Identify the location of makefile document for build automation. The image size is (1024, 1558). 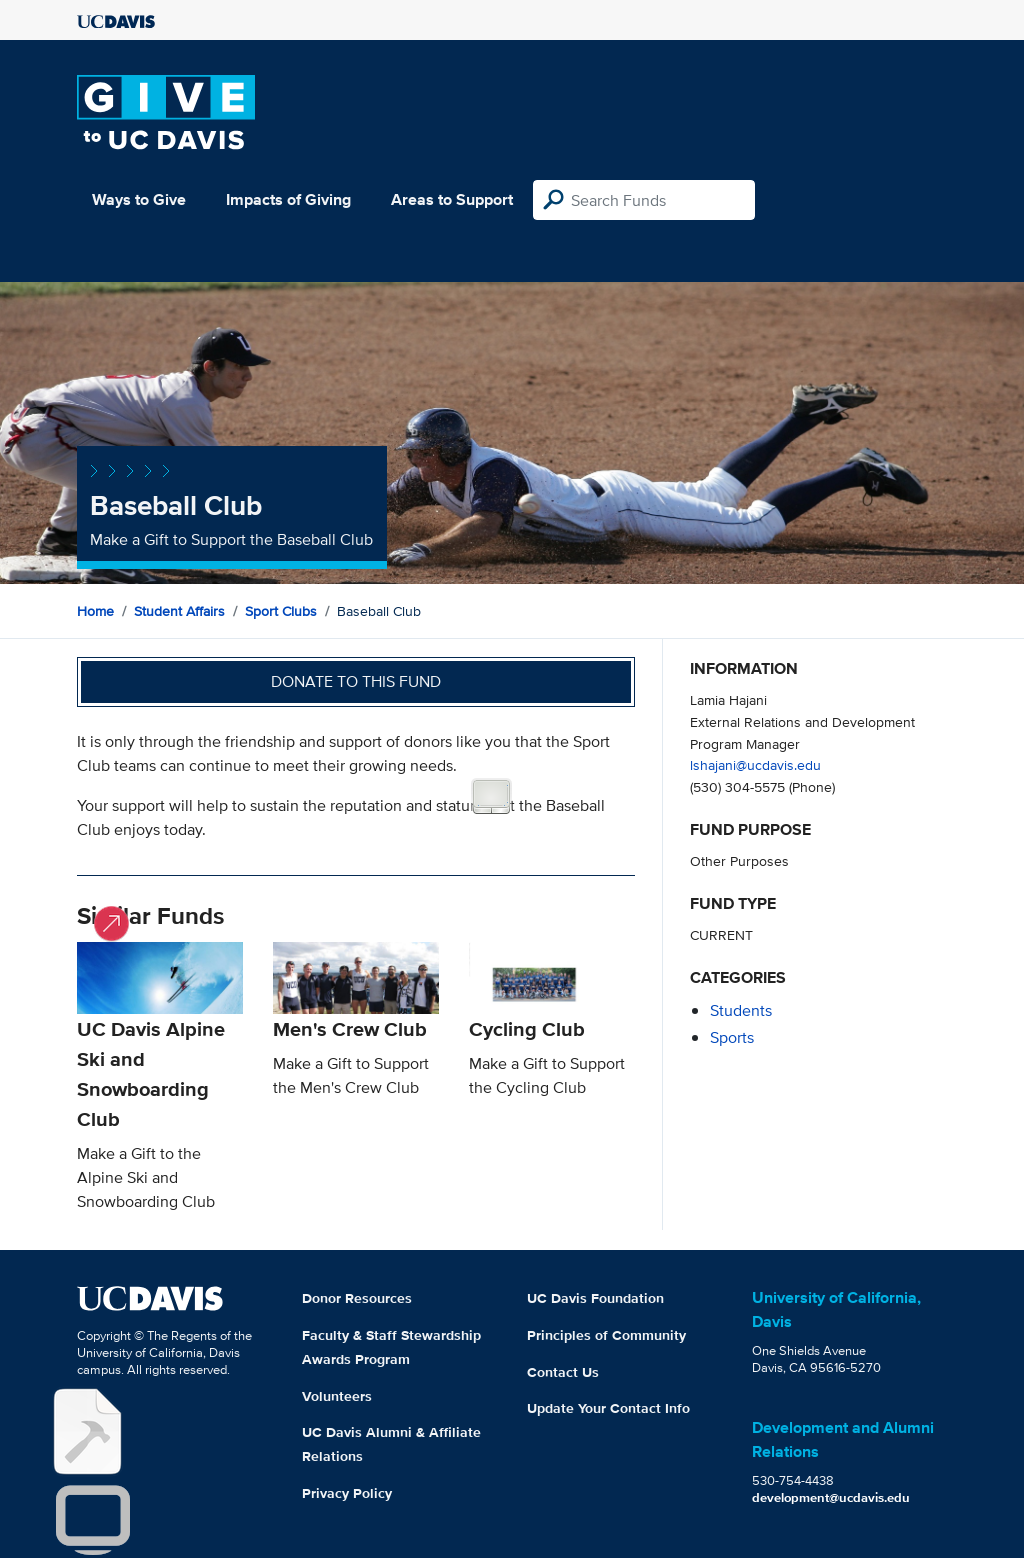
(87, 1431).